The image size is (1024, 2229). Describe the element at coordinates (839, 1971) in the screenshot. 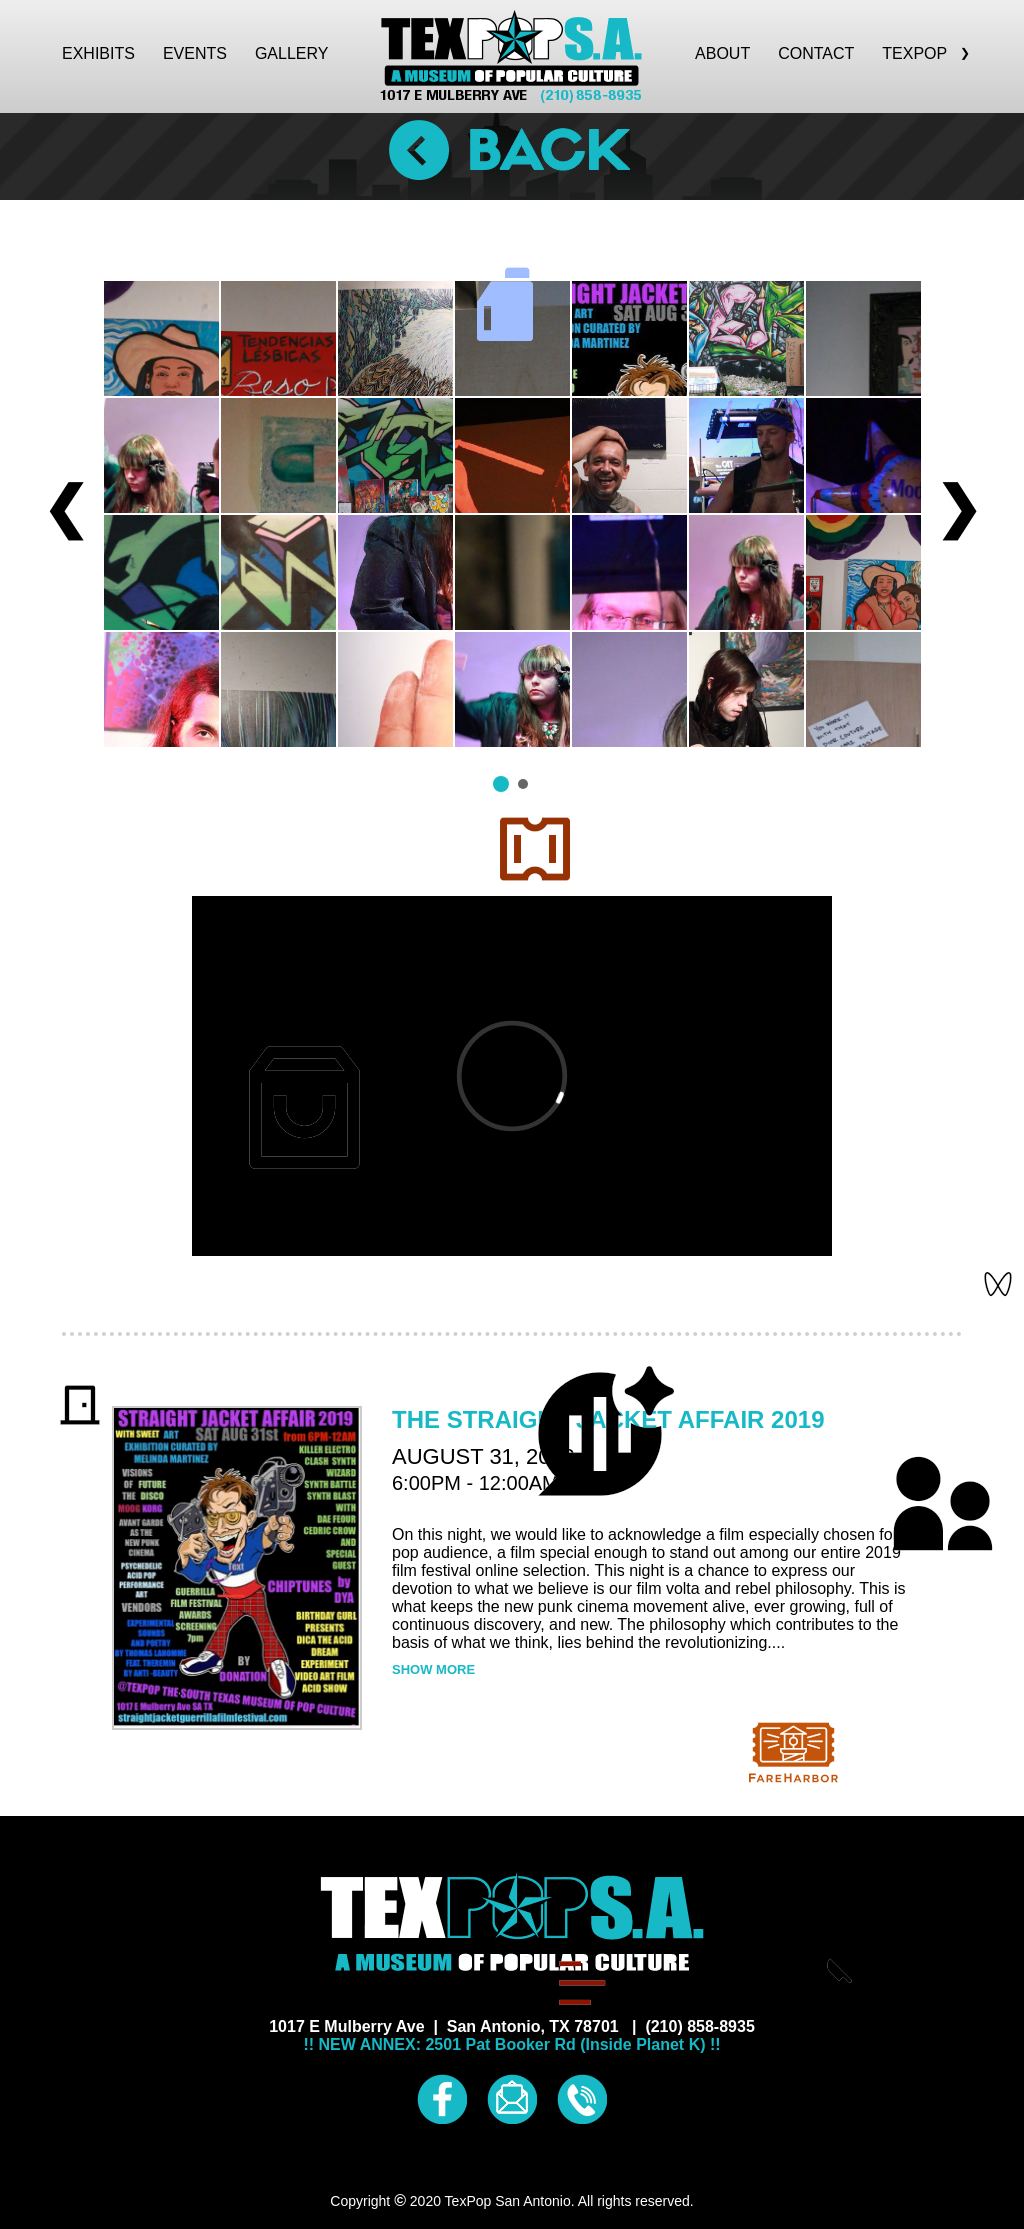

I see `kitchen or cooking-related feature` at that location.